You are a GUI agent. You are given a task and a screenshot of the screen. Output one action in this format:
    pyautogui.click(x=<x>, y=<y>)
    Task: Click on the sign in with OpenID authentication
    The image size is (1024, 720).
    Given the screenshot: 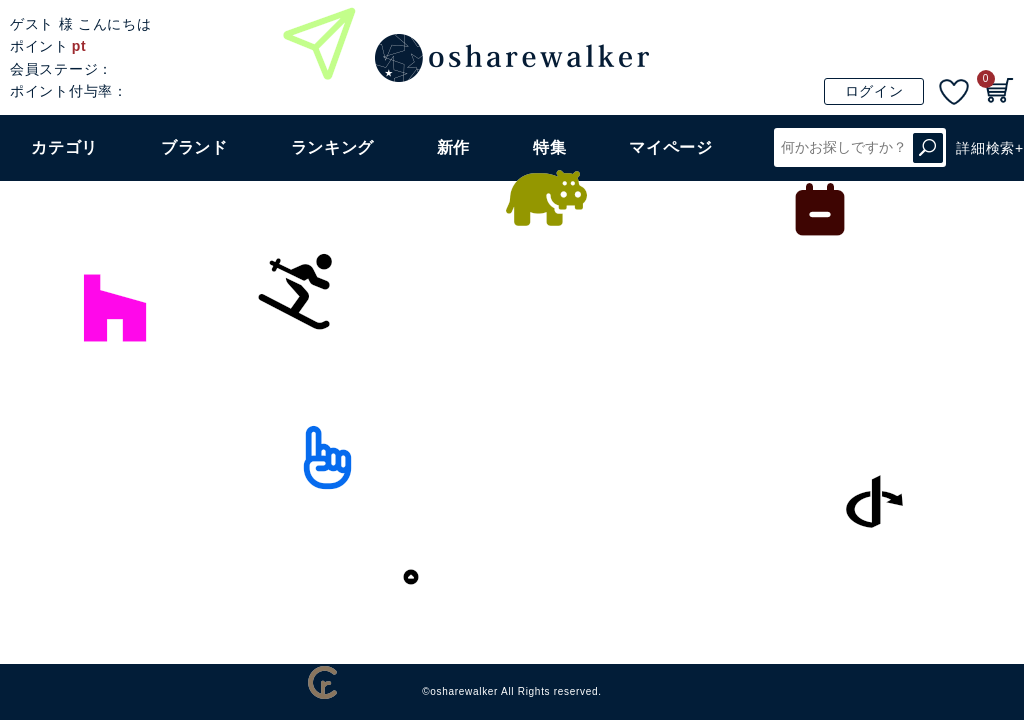 What is the action you would take?
    pyautogui.click(x=874, y=501)
    